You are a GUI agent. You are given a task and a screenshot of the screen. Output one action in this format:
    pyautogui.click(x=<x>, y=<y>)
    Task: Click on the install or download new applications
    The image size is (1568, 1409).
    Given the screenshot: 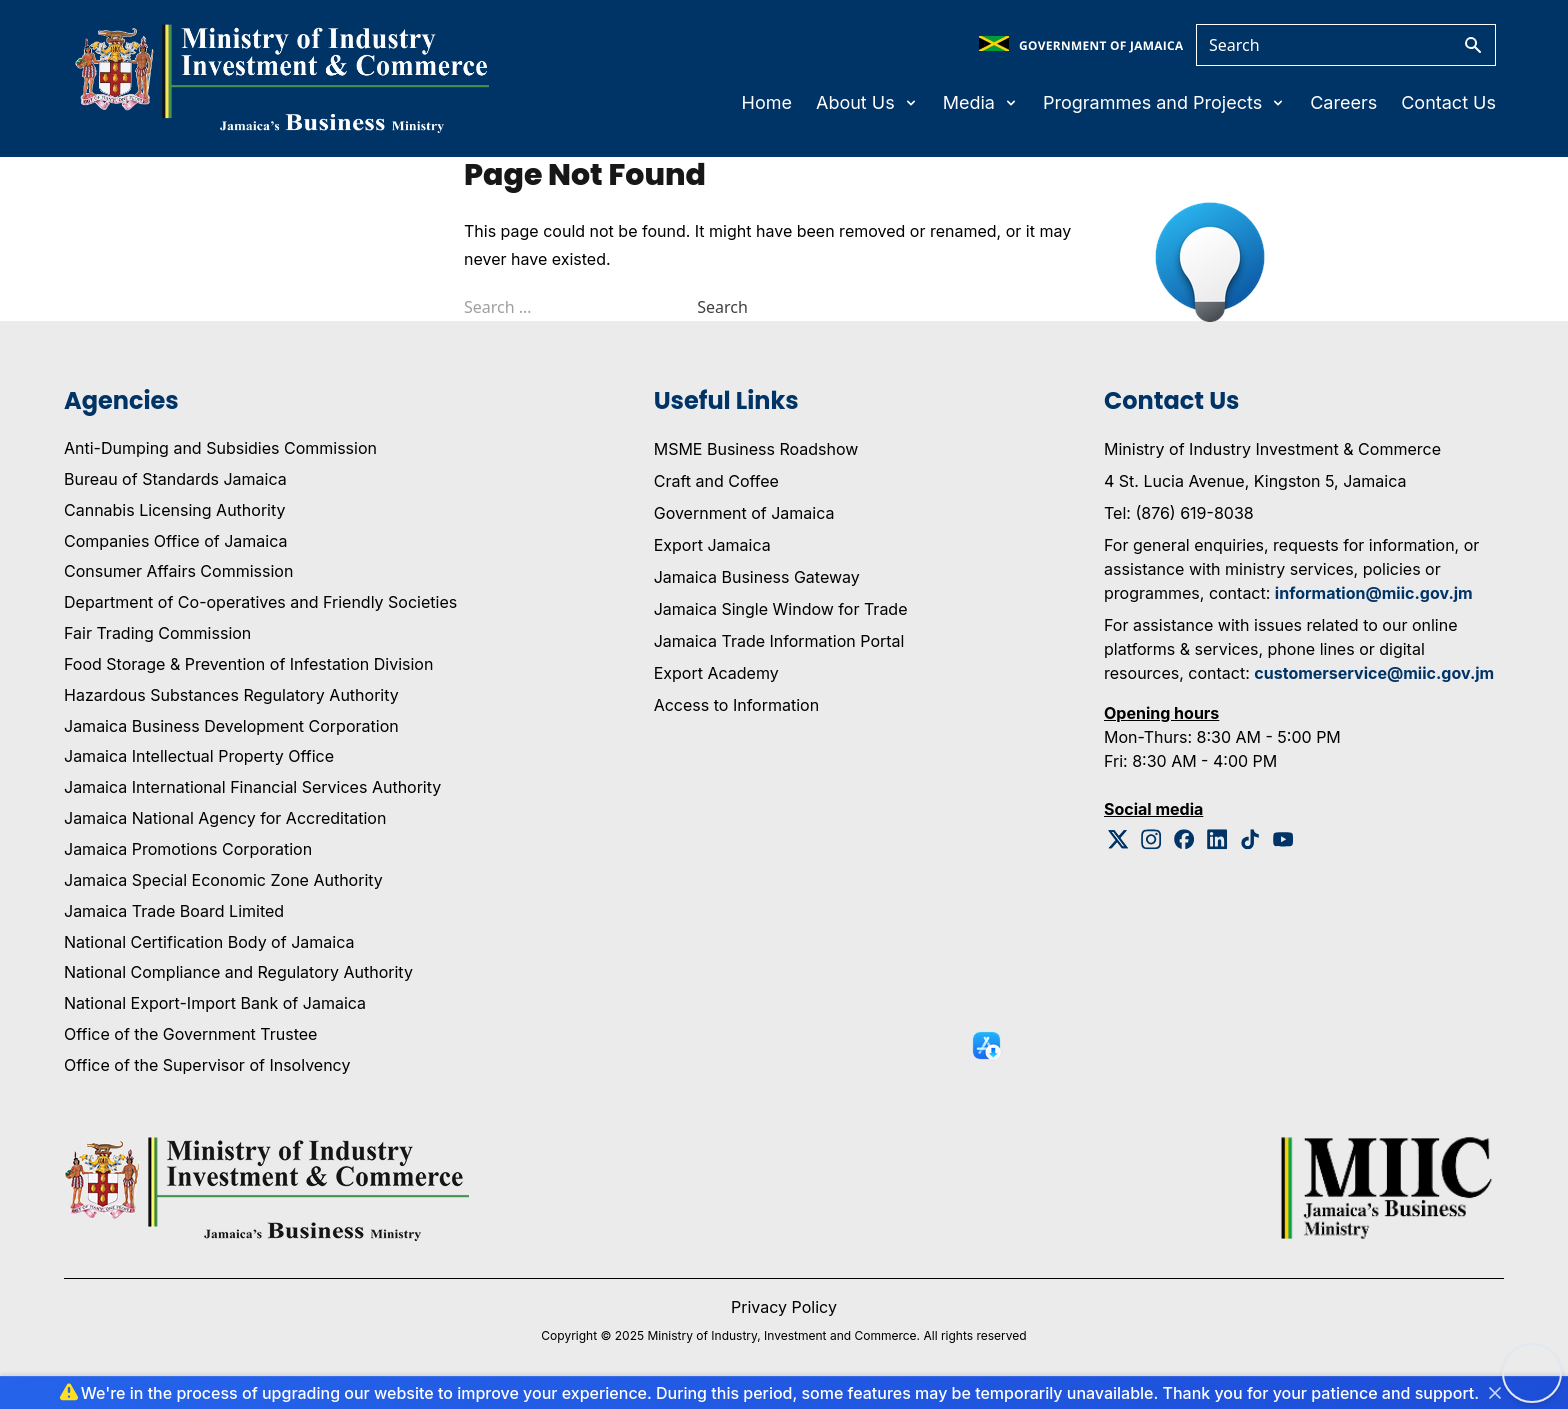 What is the action you would take?
    pyautogui.click(x=986, y=1045)
    